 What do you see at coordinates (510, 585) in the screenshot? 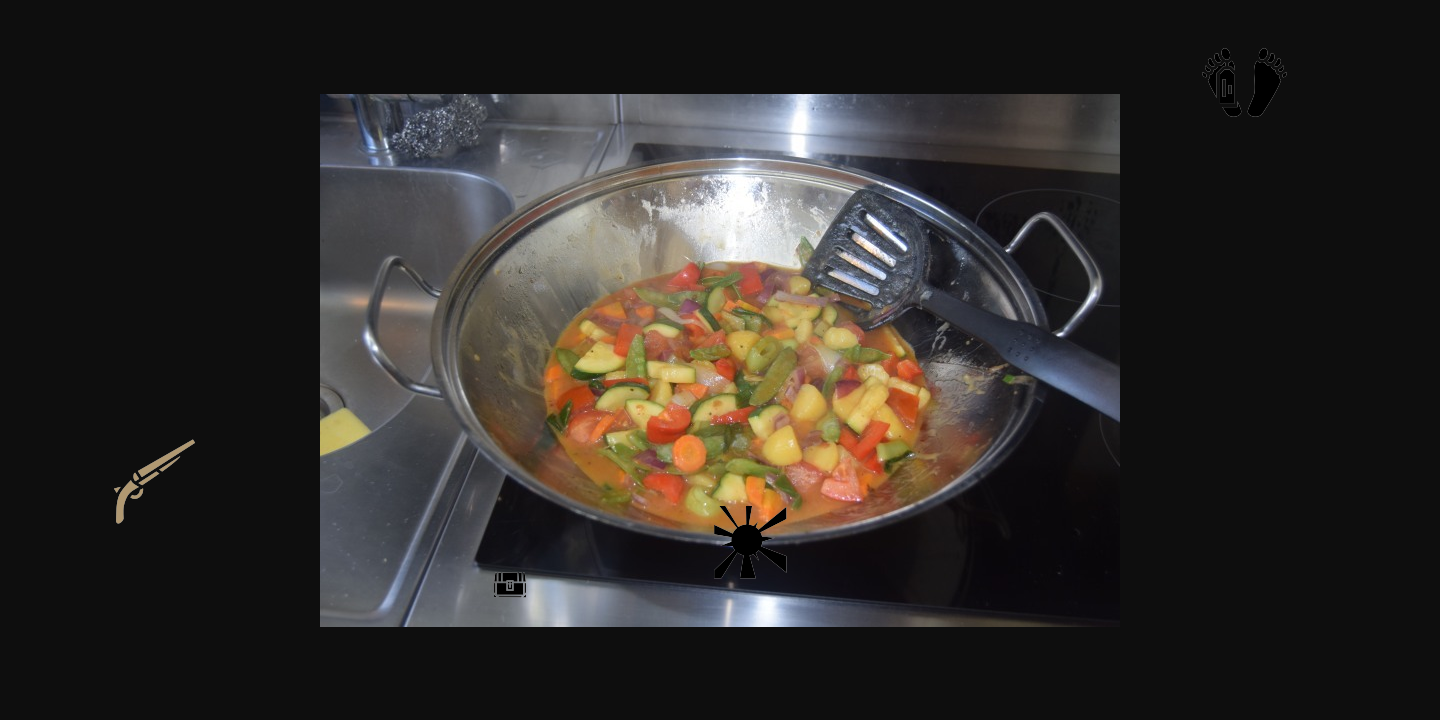
I see `open your inventory or storage` at bounding box center [510, 585].